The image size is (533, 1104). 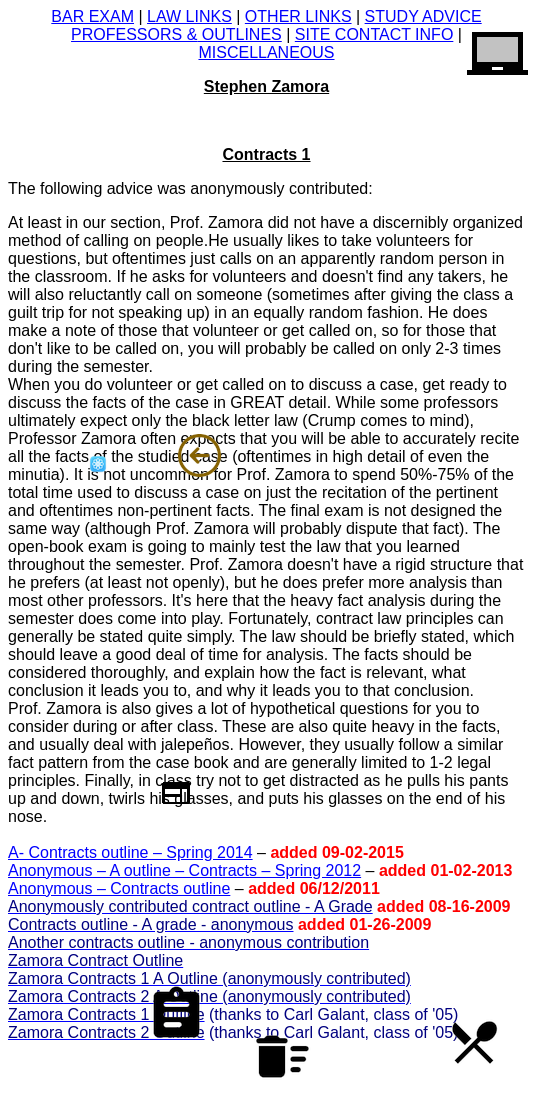 I want to click on access chromebook or laptop settings, so click(x=497, y=54).